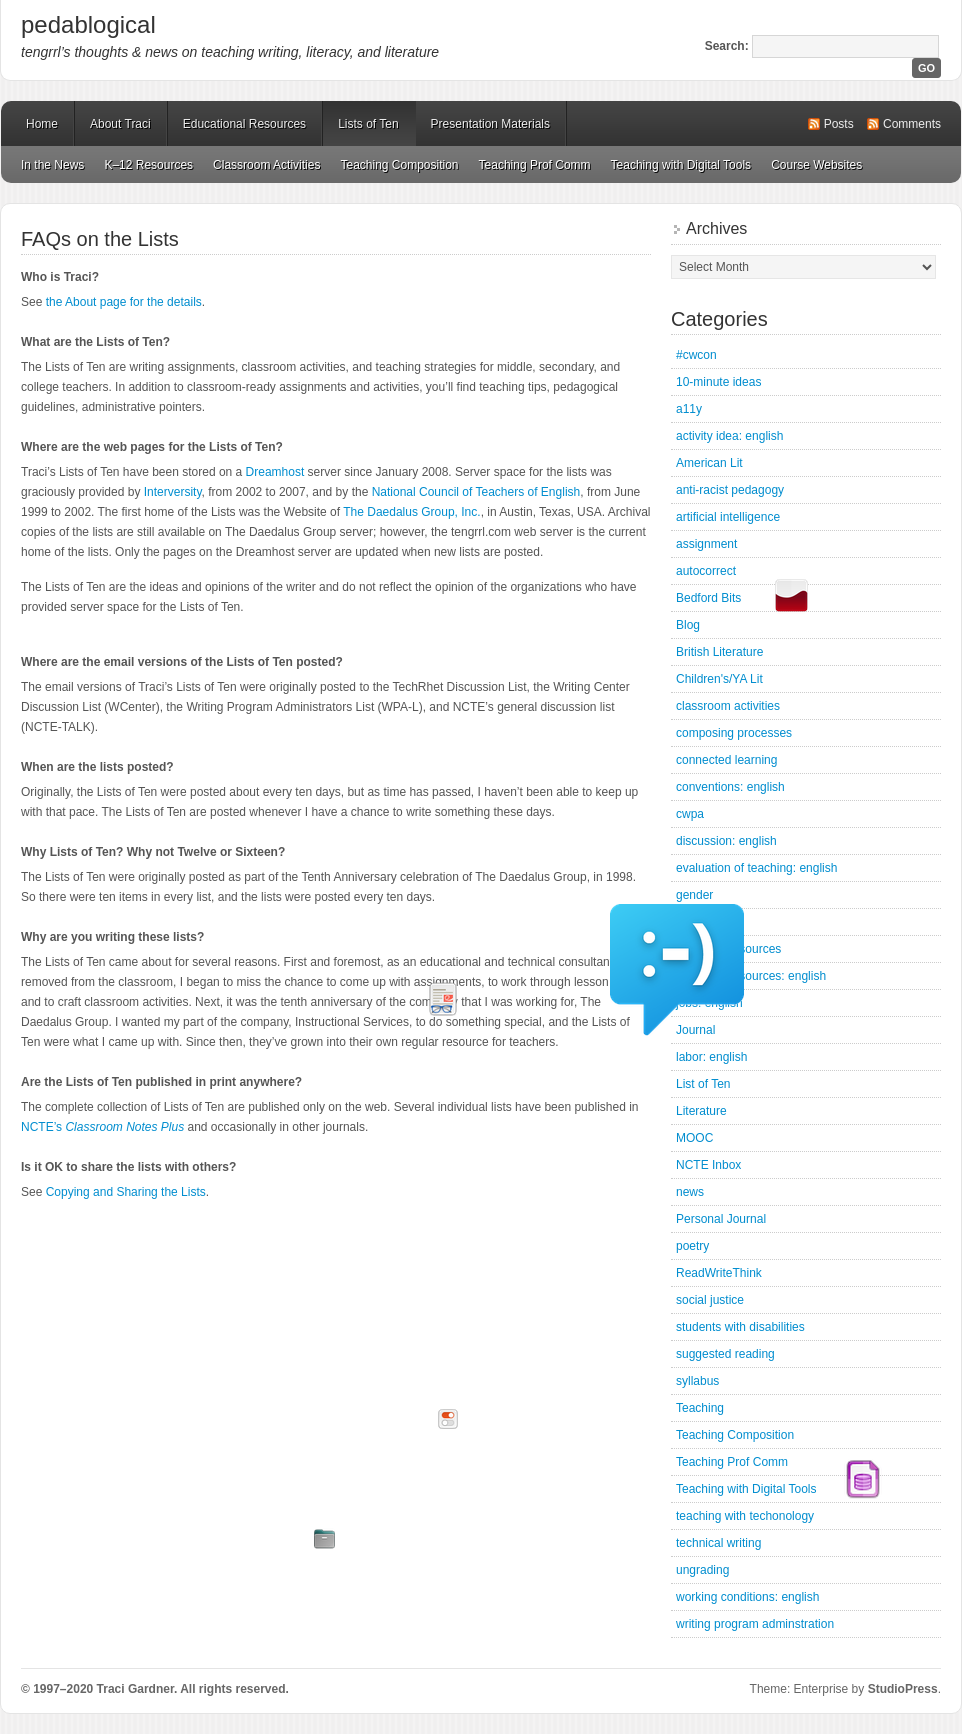 Image resolution: width=962 pixels, height=1734 pixels. I want to click on a libreoffice base database file, so click(863, 1479).